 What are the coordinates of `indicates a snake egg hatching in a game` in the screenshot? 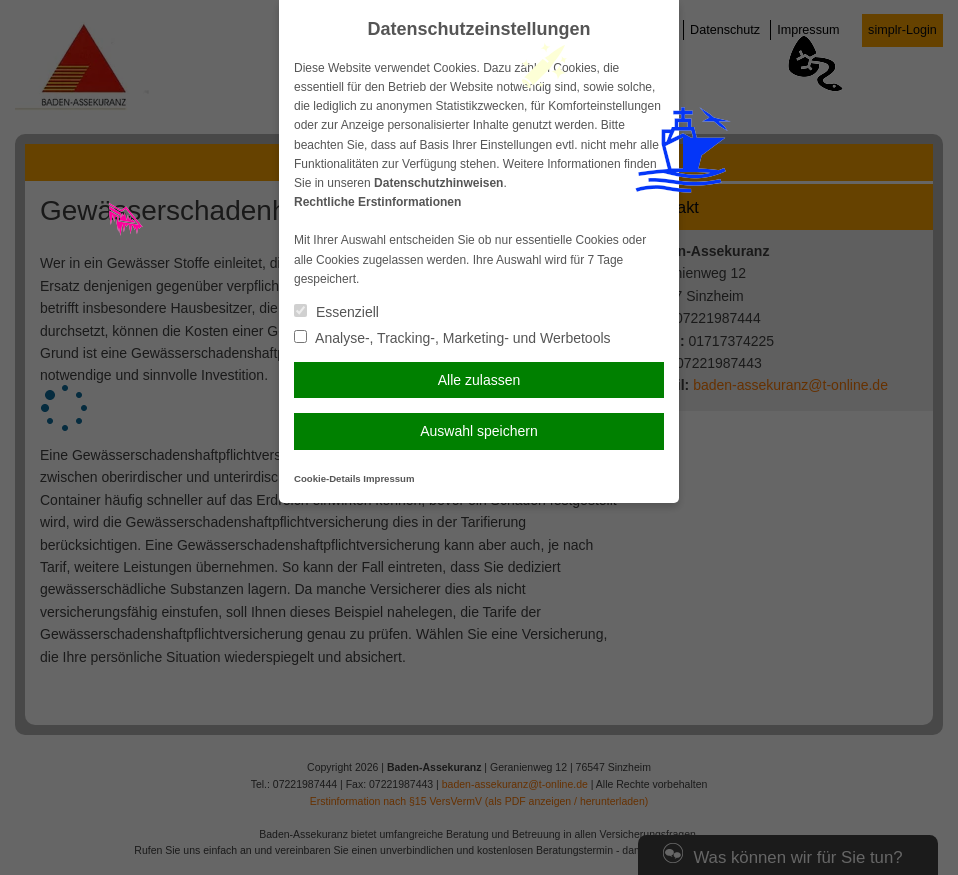 It's located at (815, 63).